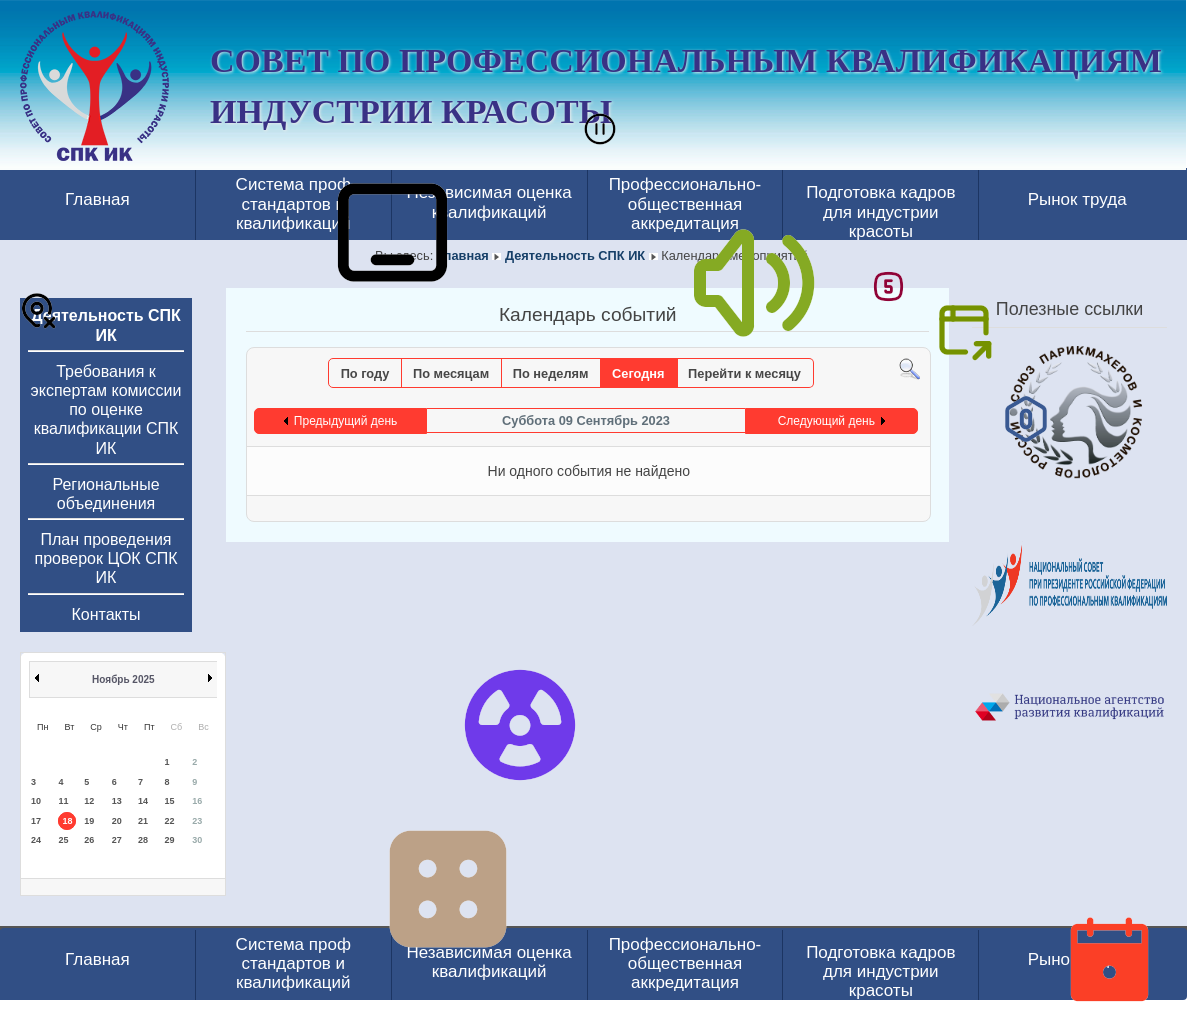 Image resolution: width=1187 pixels, height=1020 pixels. What do you see at coordinates (37, 310) in the screenshot?
I see `remove a saved location pin` at bounding box center [37, 310].